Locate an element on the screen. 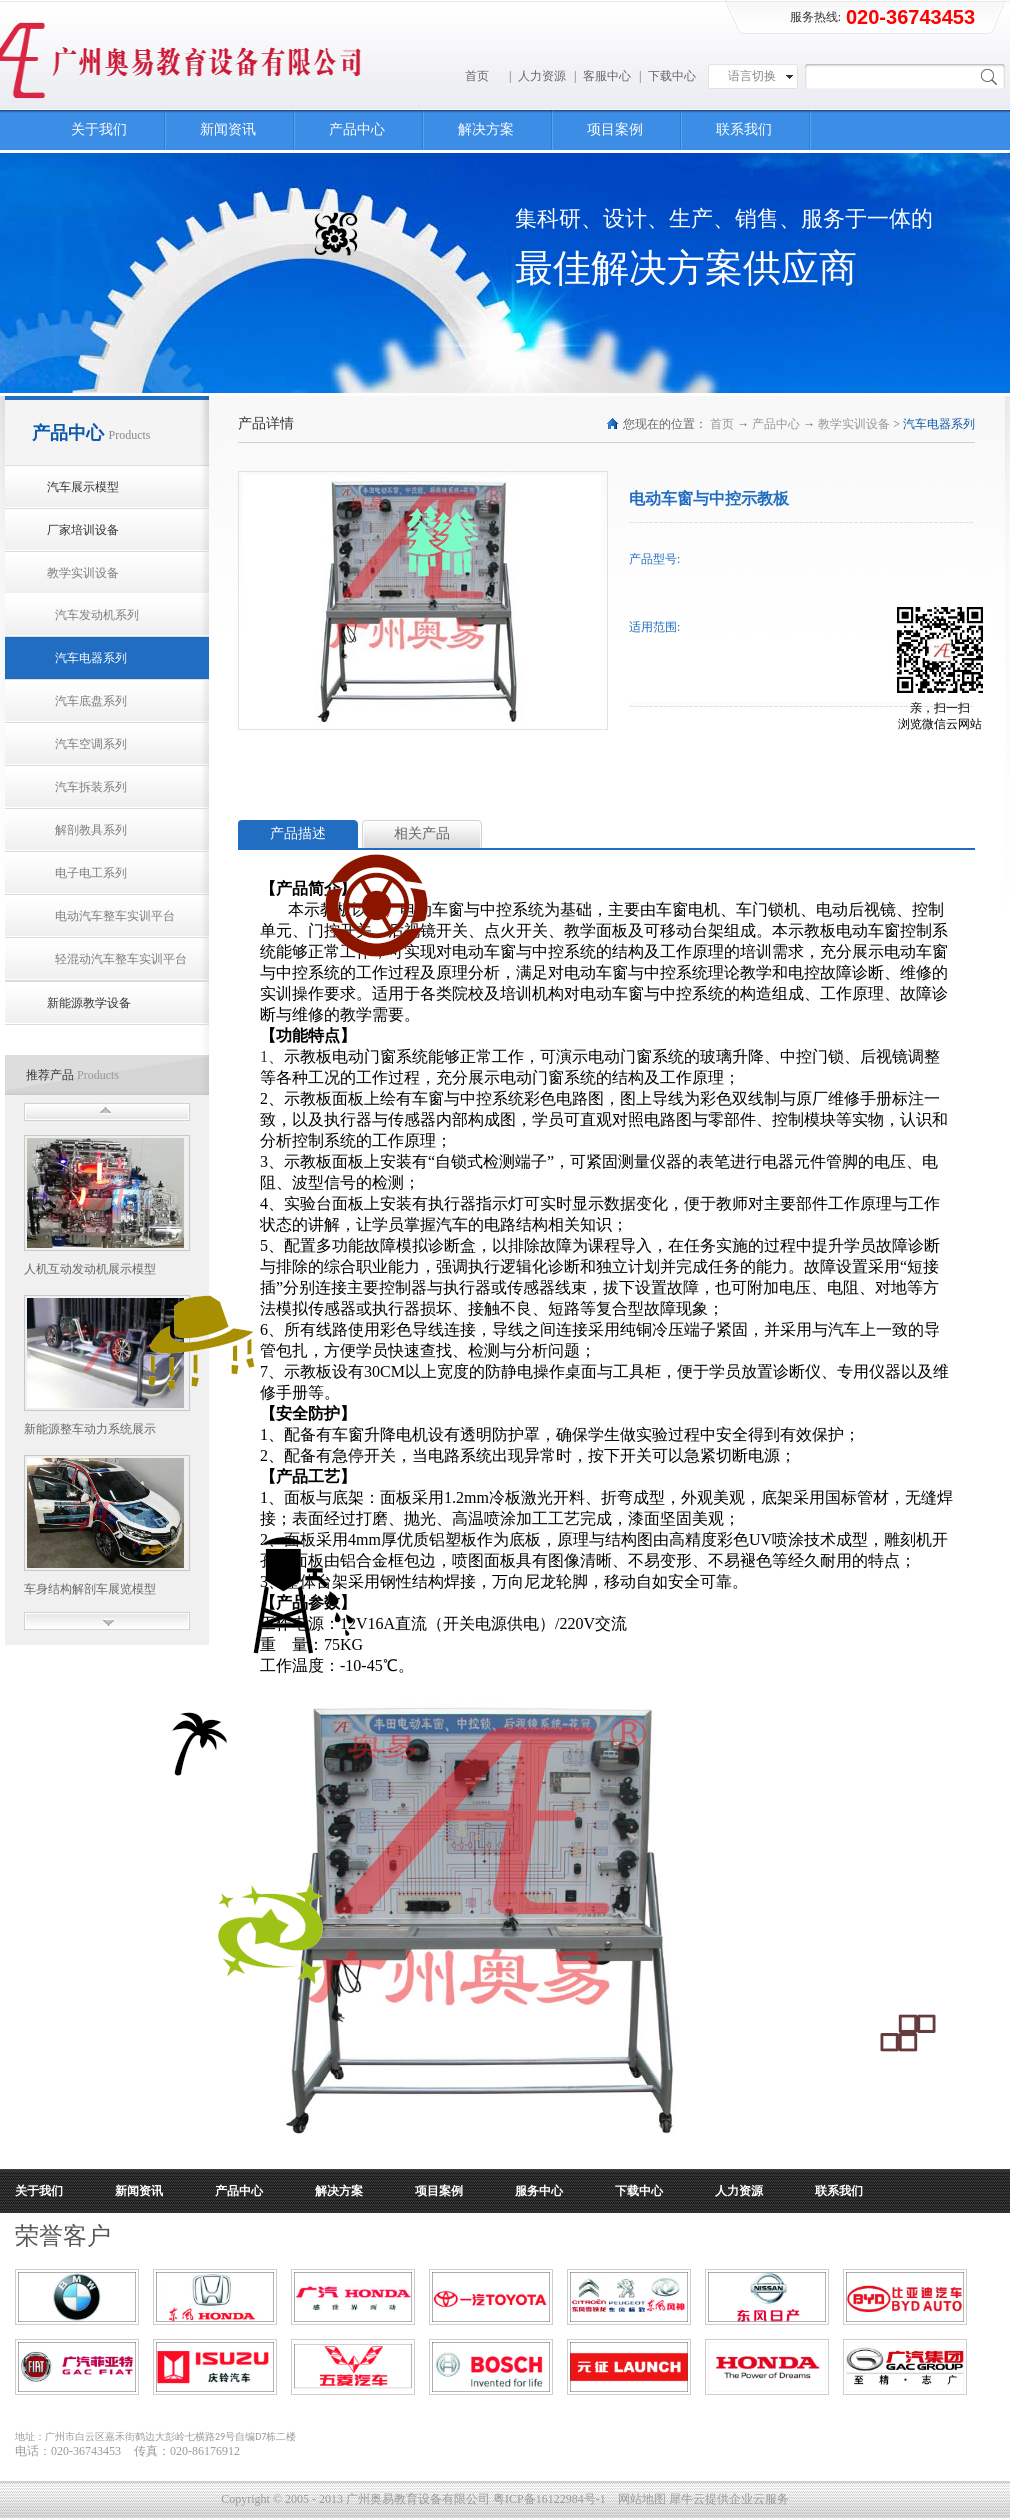 Image resolution: width=1010 pixels, height=2518 pixels. activate special ability or power-up is located at coordinates (270, 1932).